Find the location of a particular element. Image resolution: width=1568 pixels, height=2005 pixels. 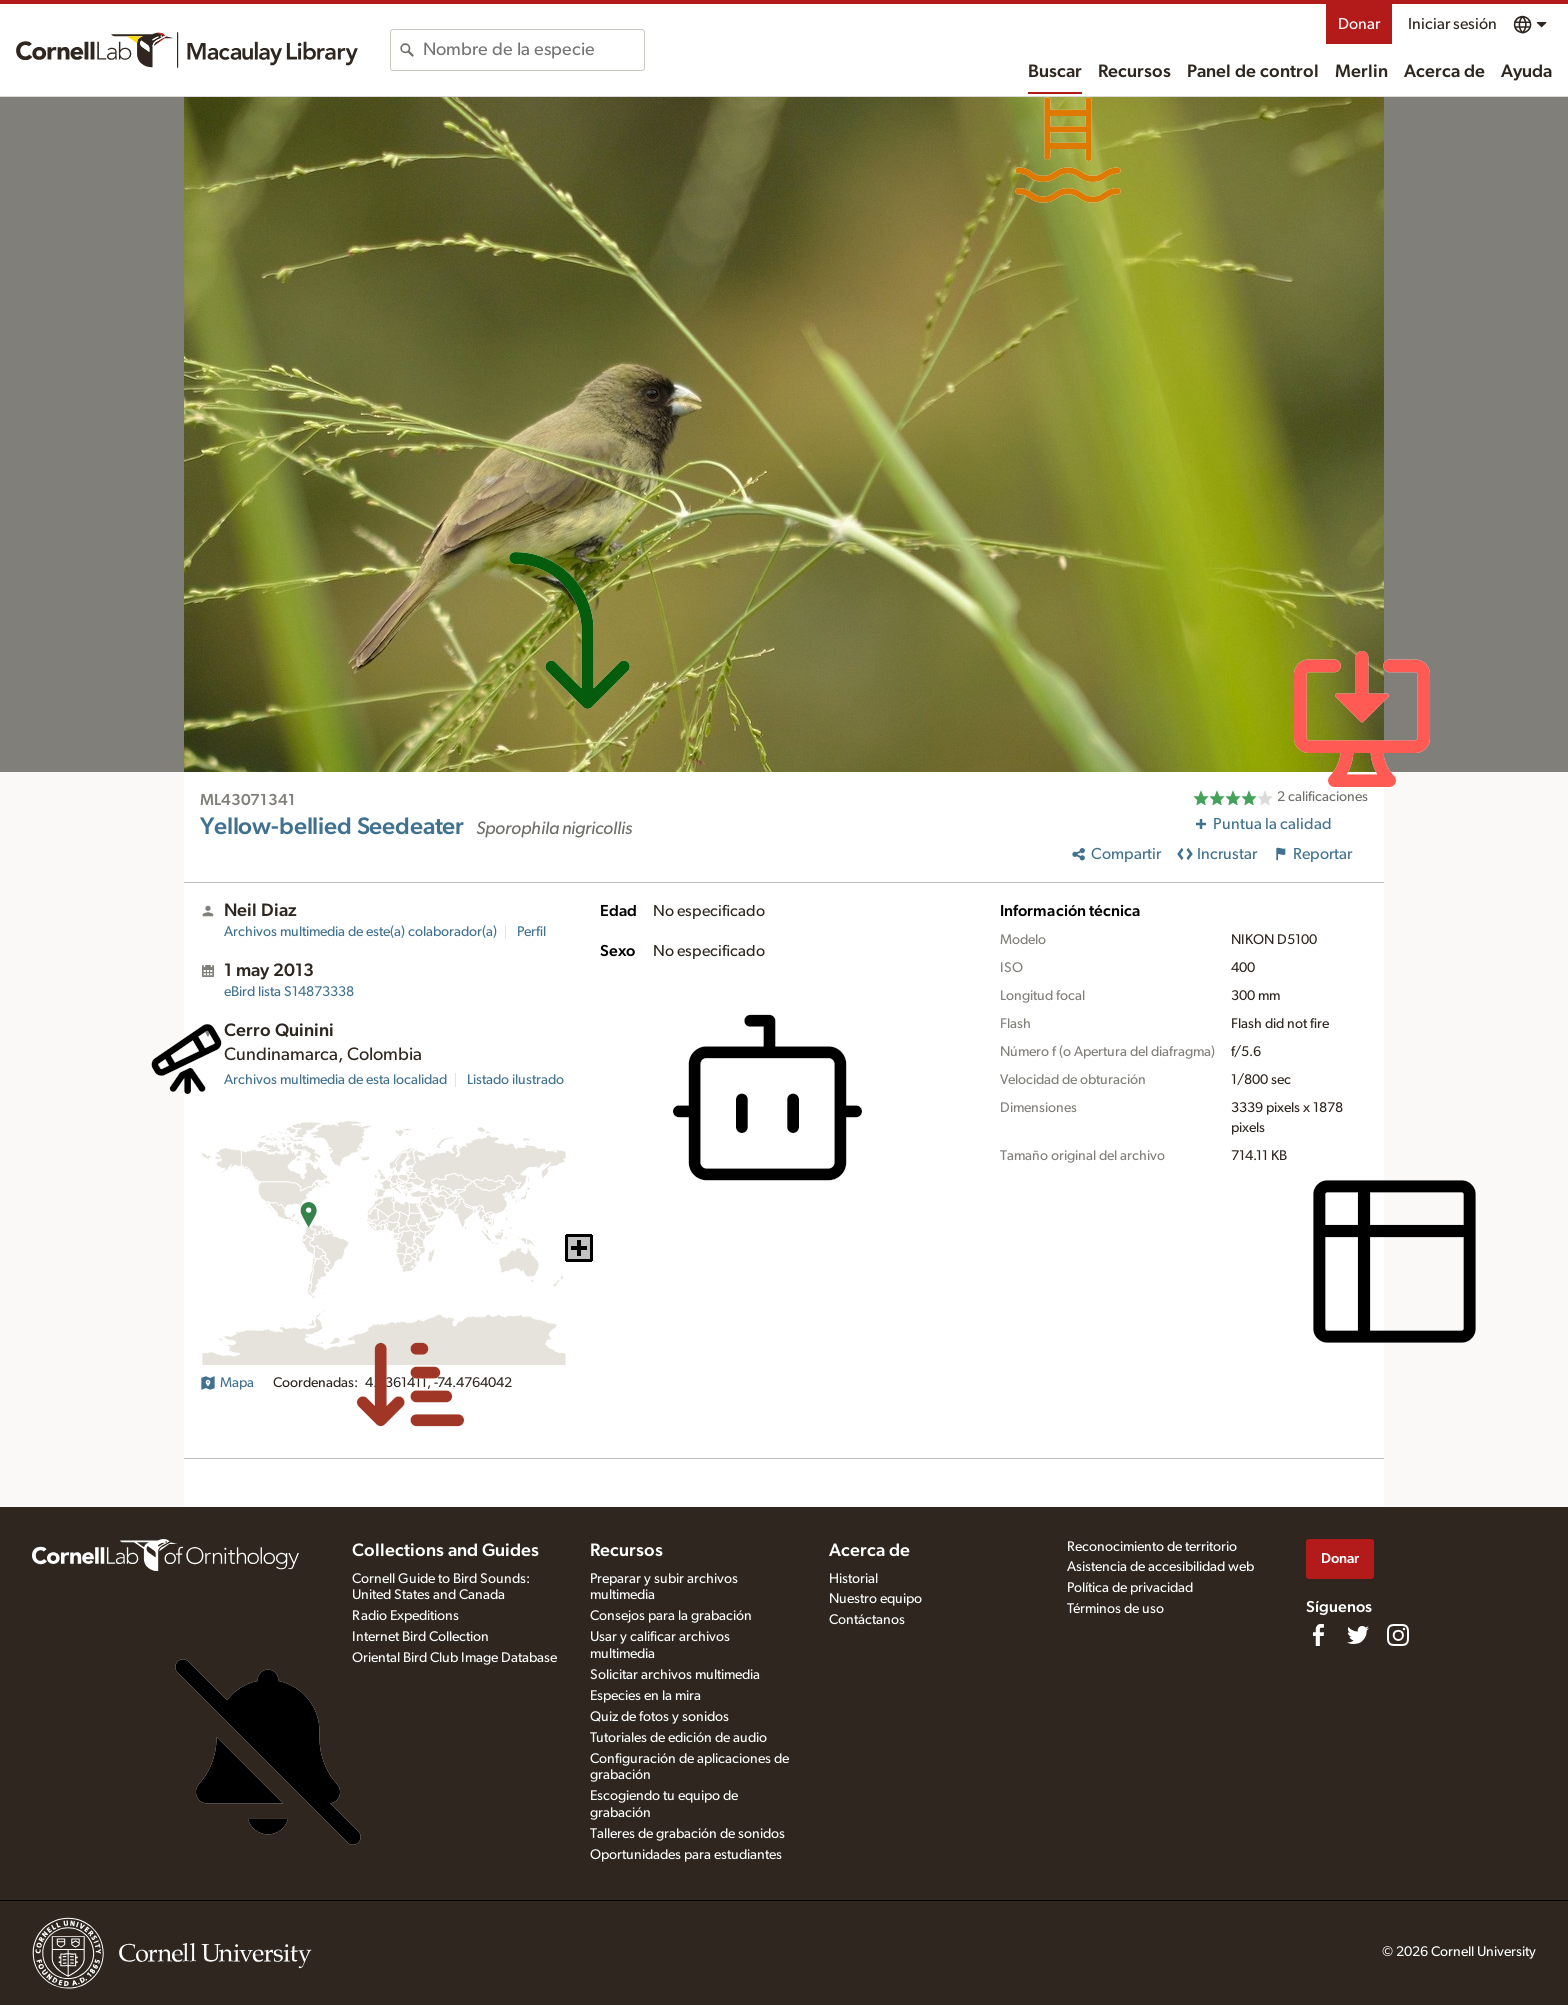

add a new item or content is located at coordinates (579, 1248).